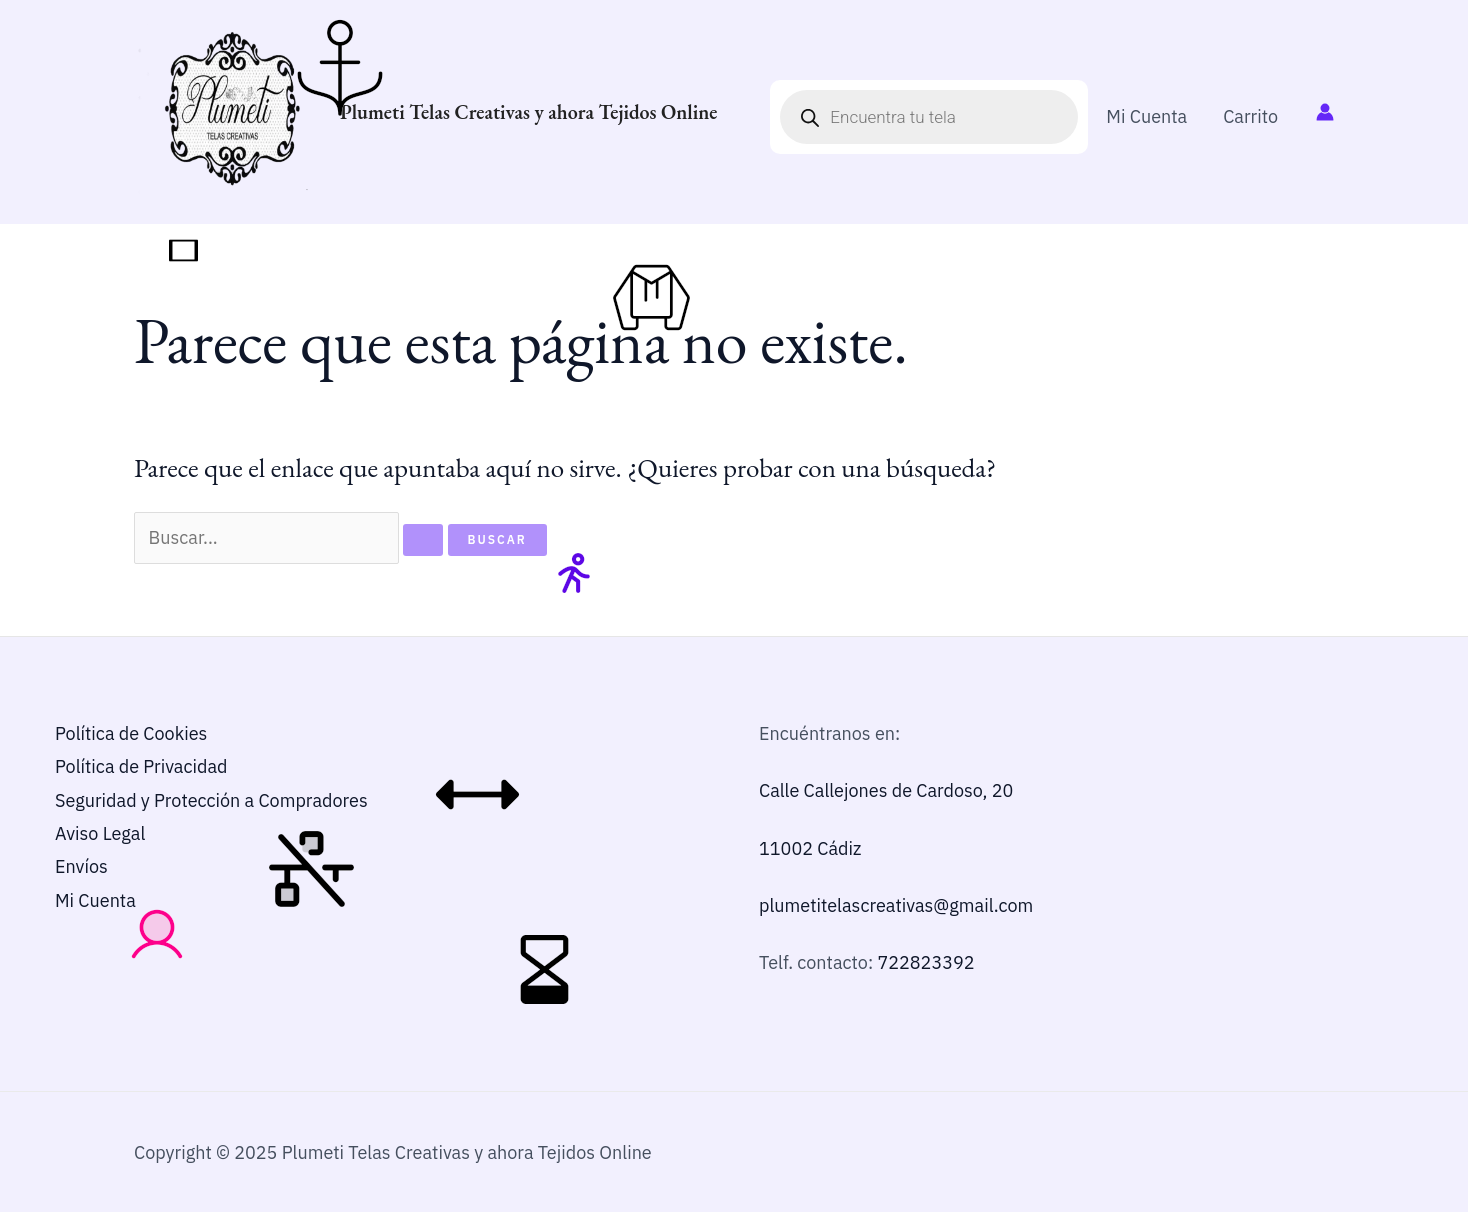 The width and height of the screenshot is (1468, 1212). Describe the element at coordinates (311, 870) in the screenshot. I see `network connection unavailable` at that location.